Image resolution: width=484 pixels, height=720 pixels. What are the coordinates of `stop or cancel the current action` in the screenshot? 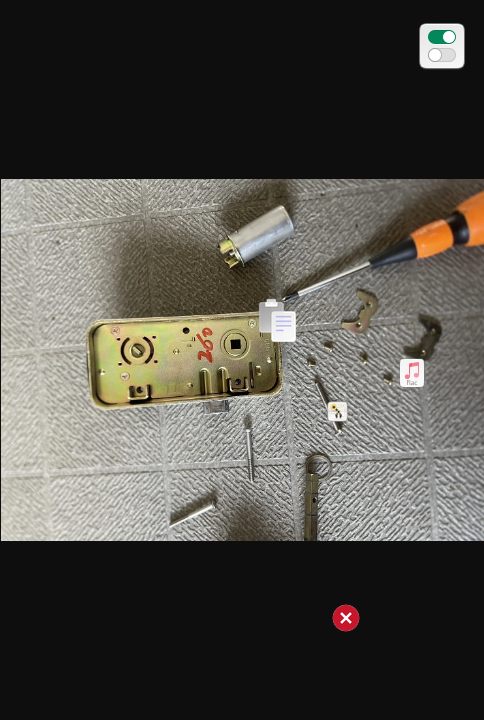 It's located at (346, 618).